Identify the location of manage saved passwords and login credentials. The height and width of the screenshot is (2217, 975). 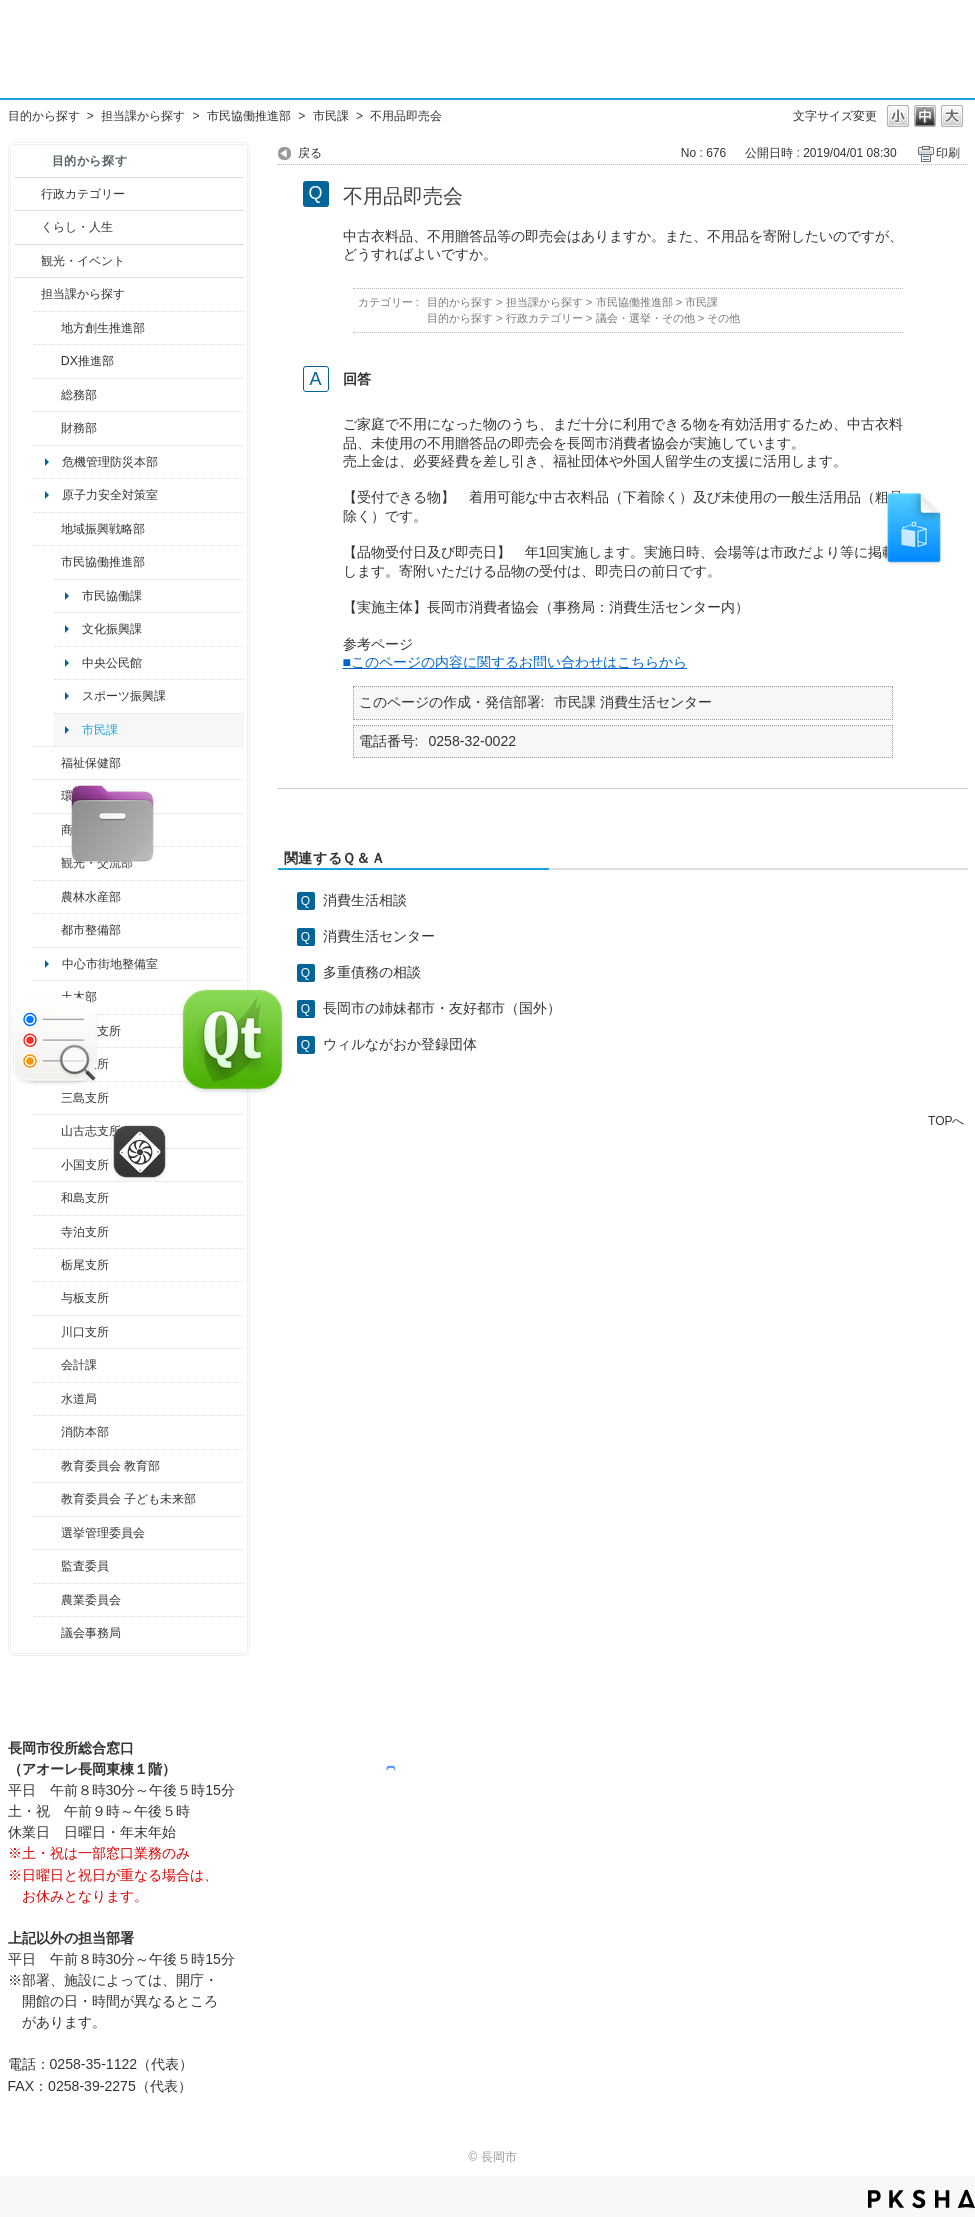
(408, 1777).